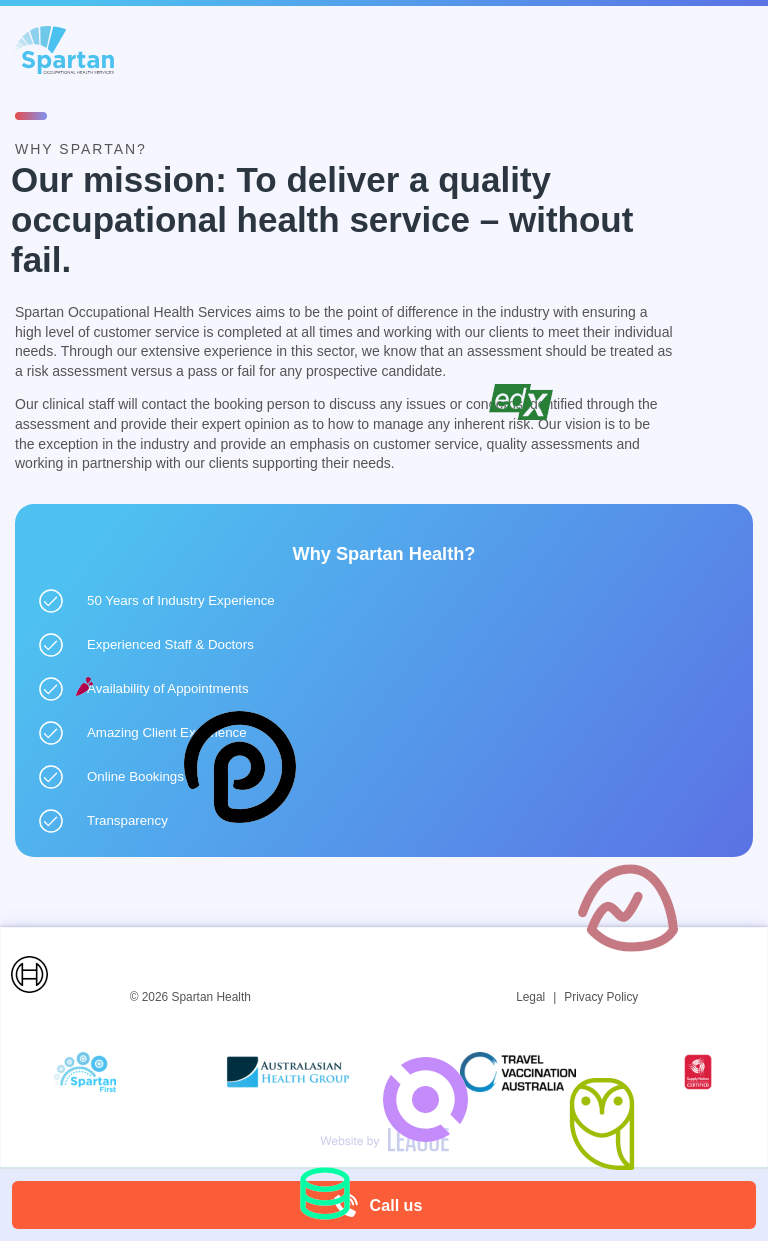  I want to click on open Basecamp app, so click(628, 908).